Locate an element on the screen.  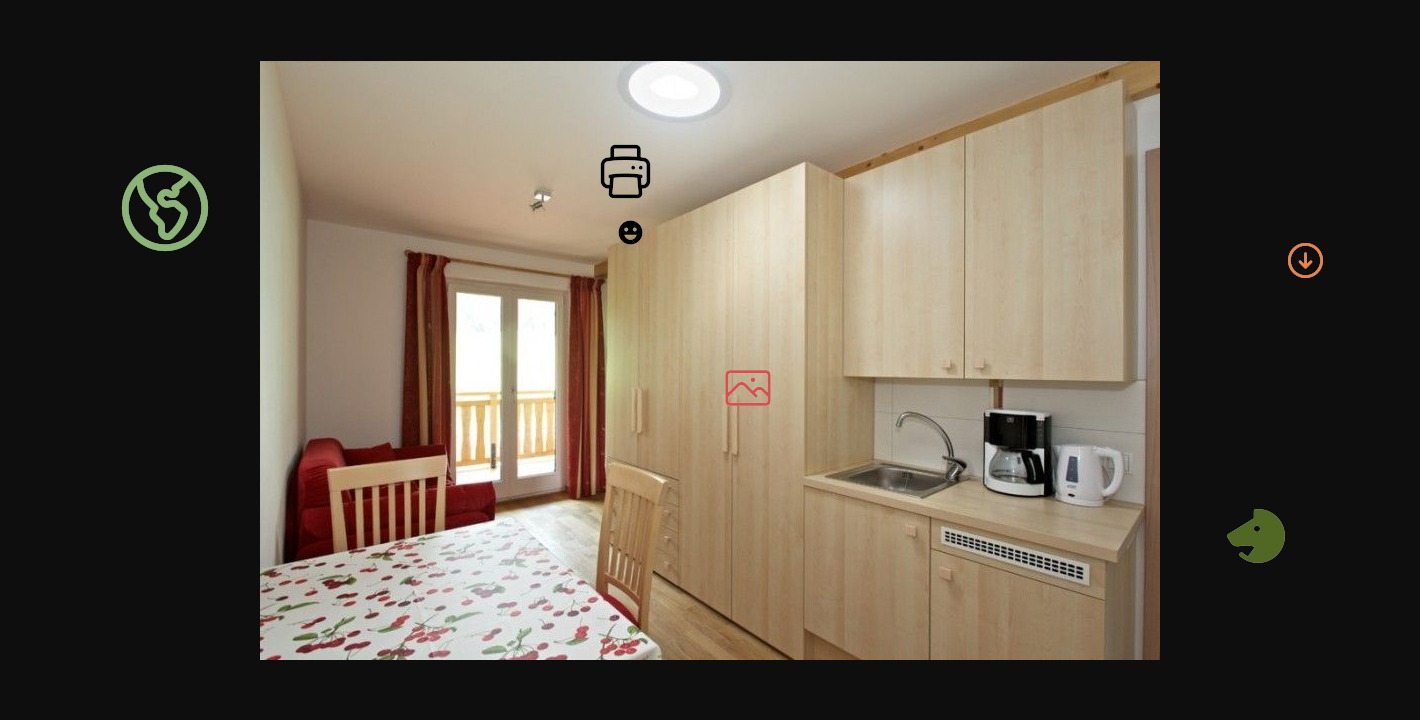
open emoji picker is located at coordinates (630, 232).